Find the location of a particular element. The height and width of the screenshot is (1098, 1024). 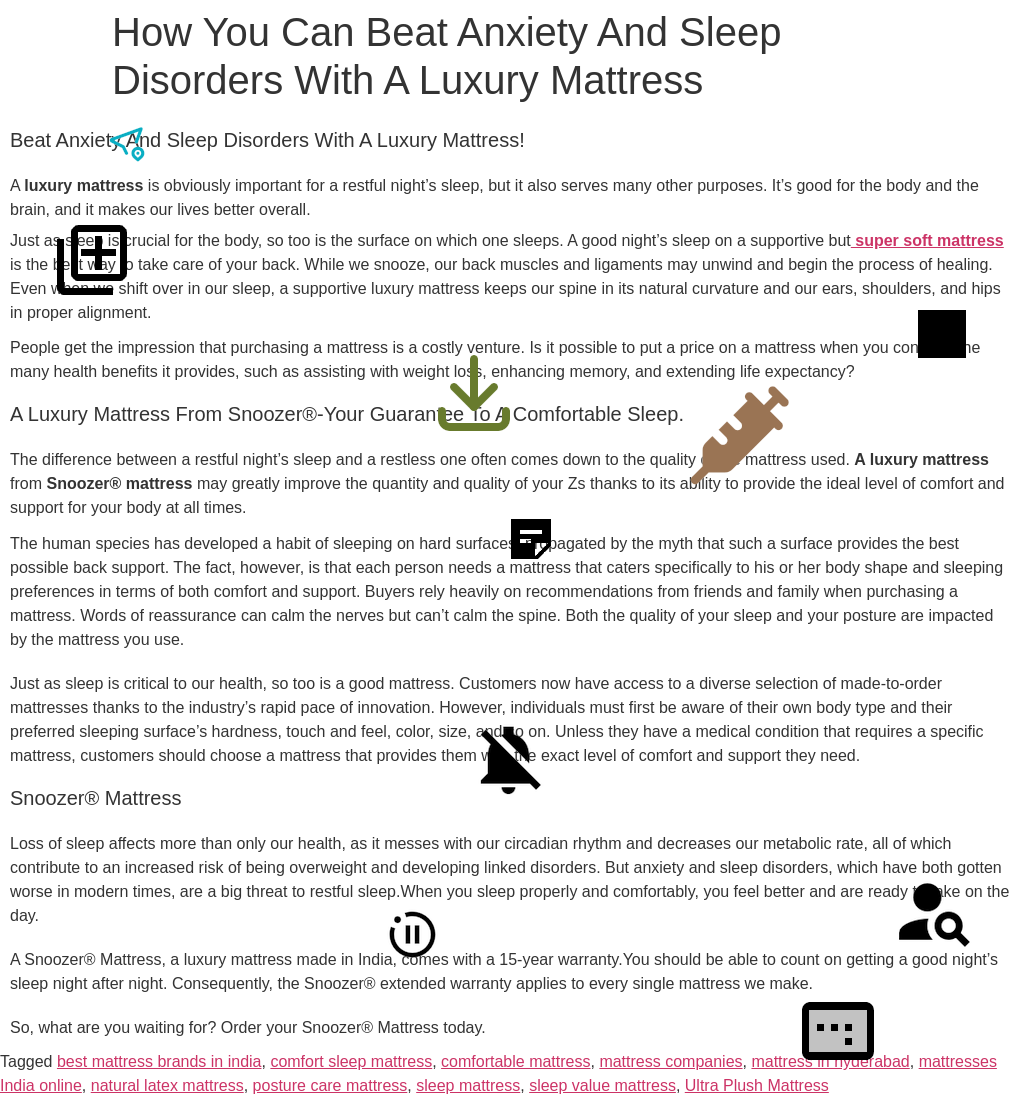

send current location is located at coordinates (126, 143).